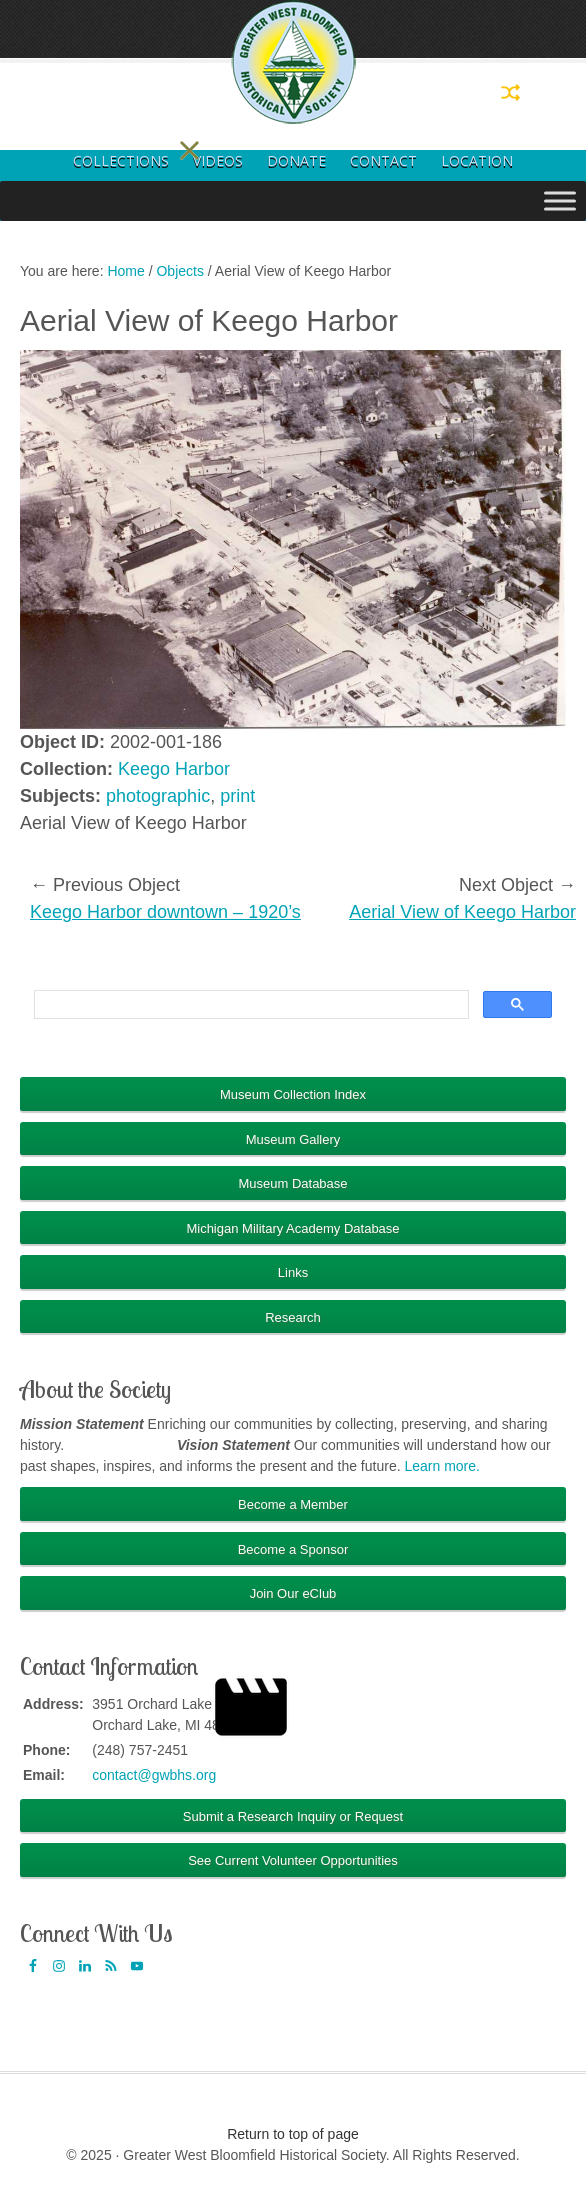 This screenshot has height=2186, width=586. Describe the element at coordinates (189, 150) in the screenshot. I see `close the current window or dialog` at that location.